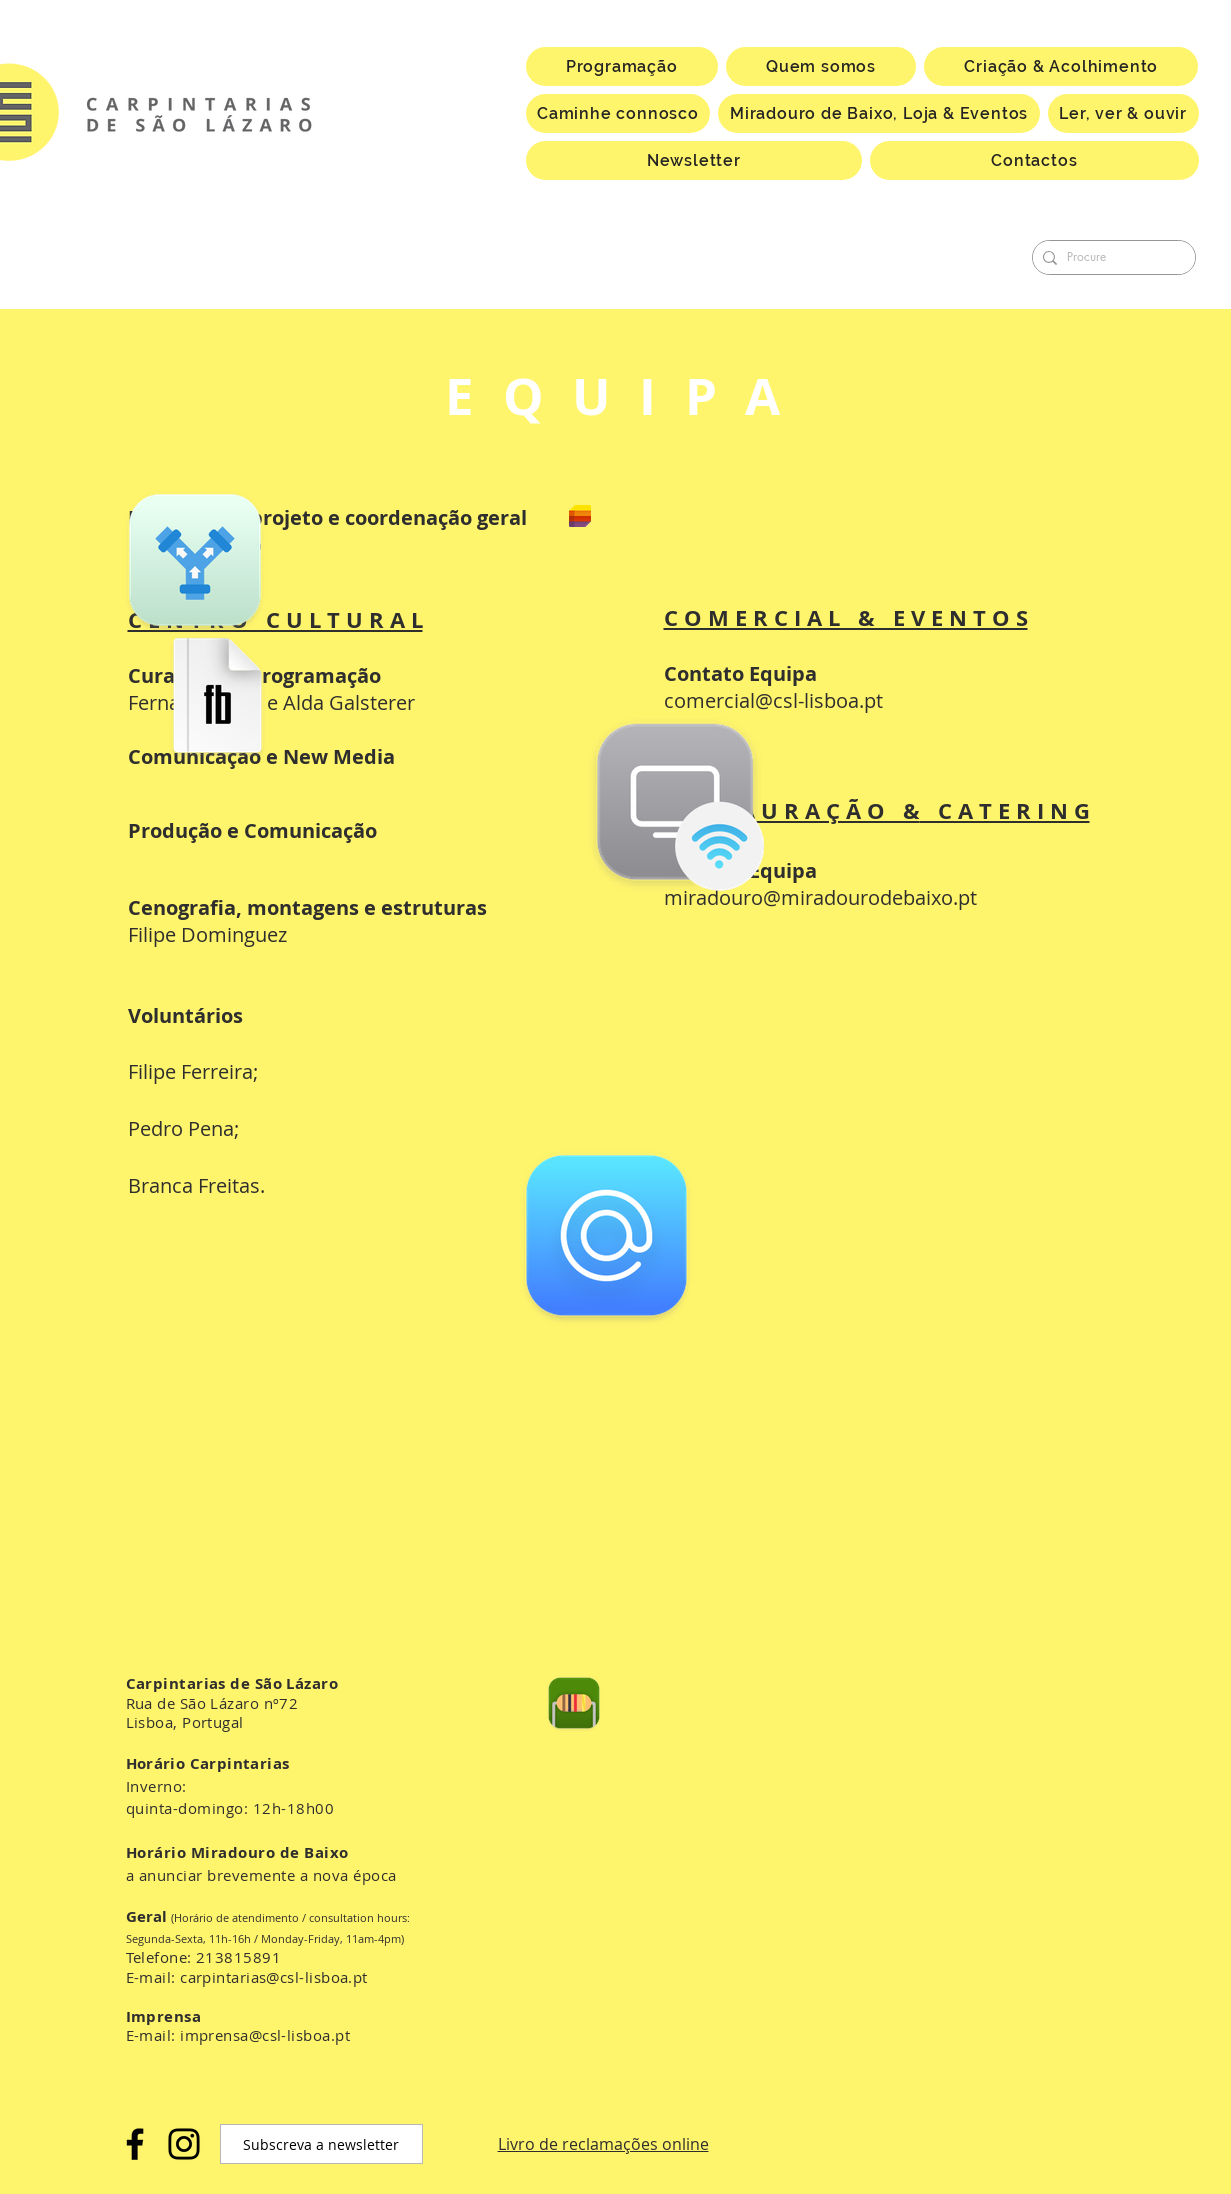 The image size is (1231, 2194). What do you see at coordinates (195, 560) in the screenshot?
I see `open junction app for choosing which app opens links` at bounding box center [195, 560].